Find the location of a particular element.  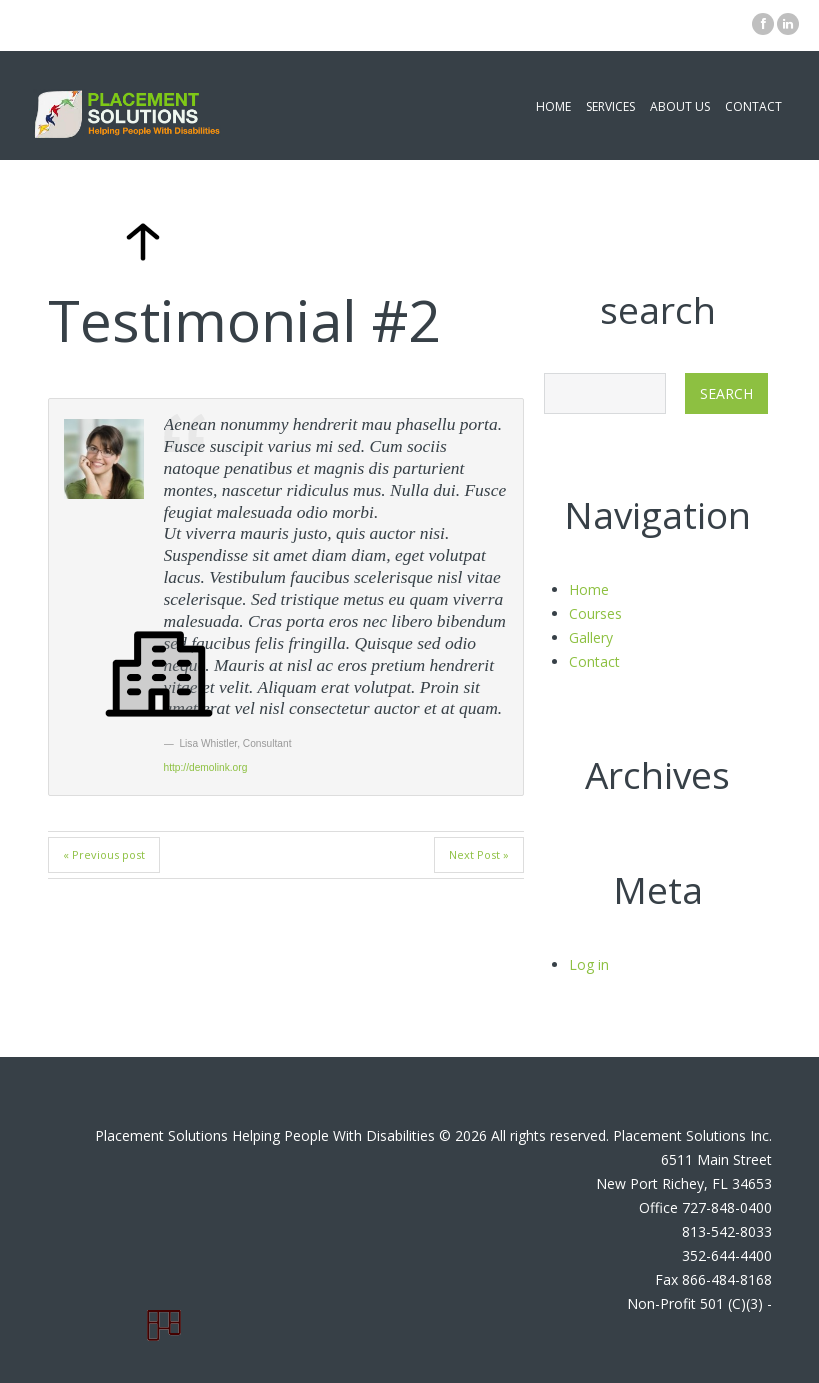

view apartment or residential listings is located at coordinates (159, 674).